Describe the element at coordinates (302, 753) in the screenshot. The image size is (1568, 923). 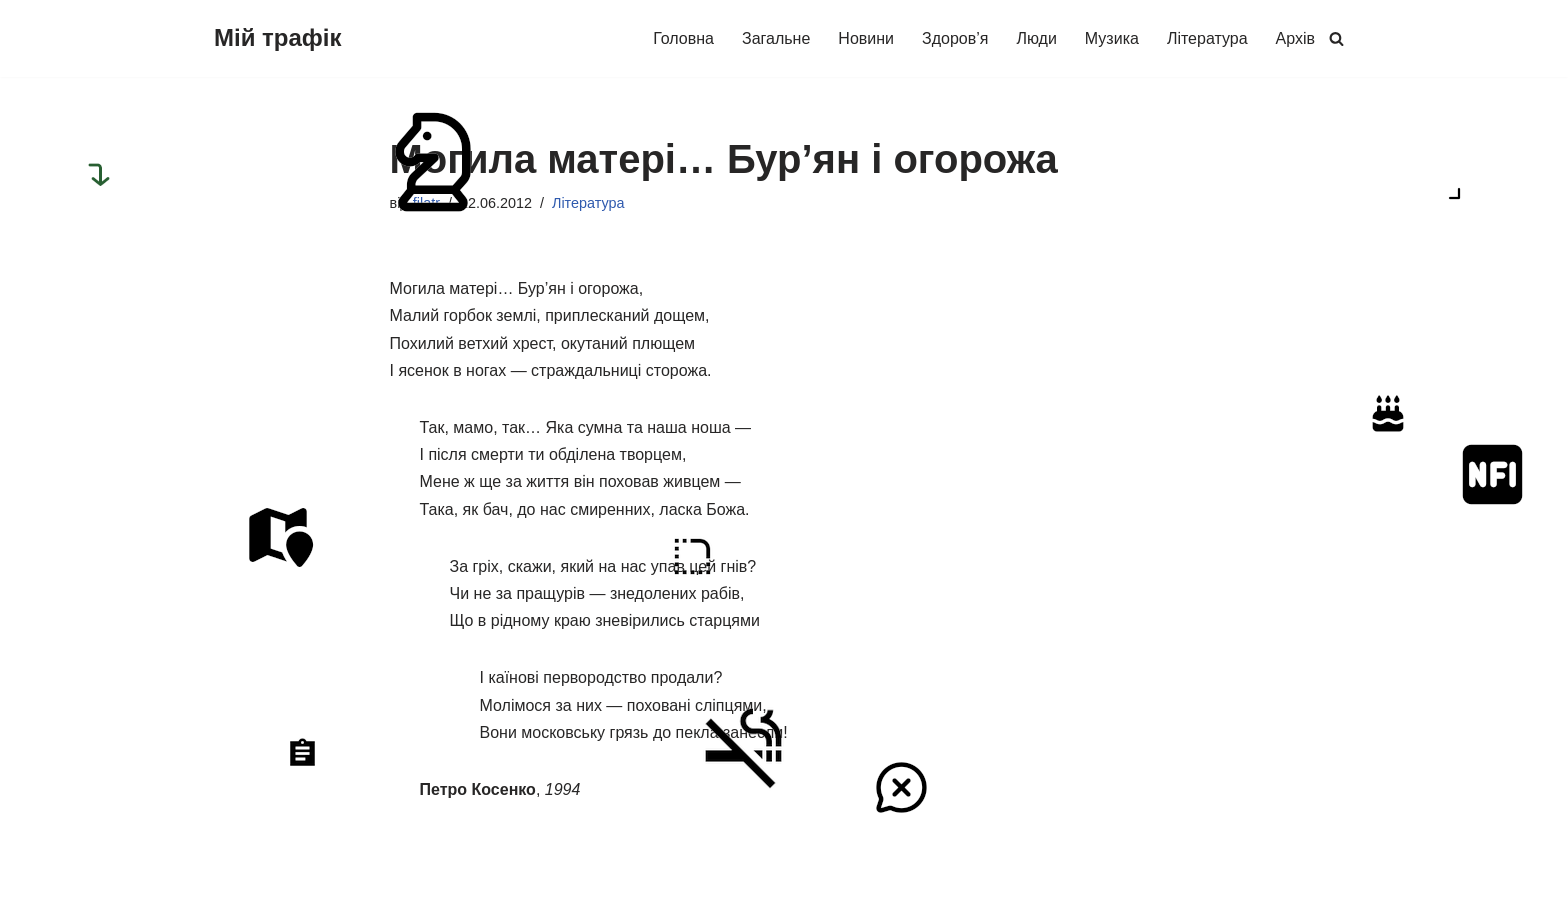
I see `view assignments or tasks` at that location.